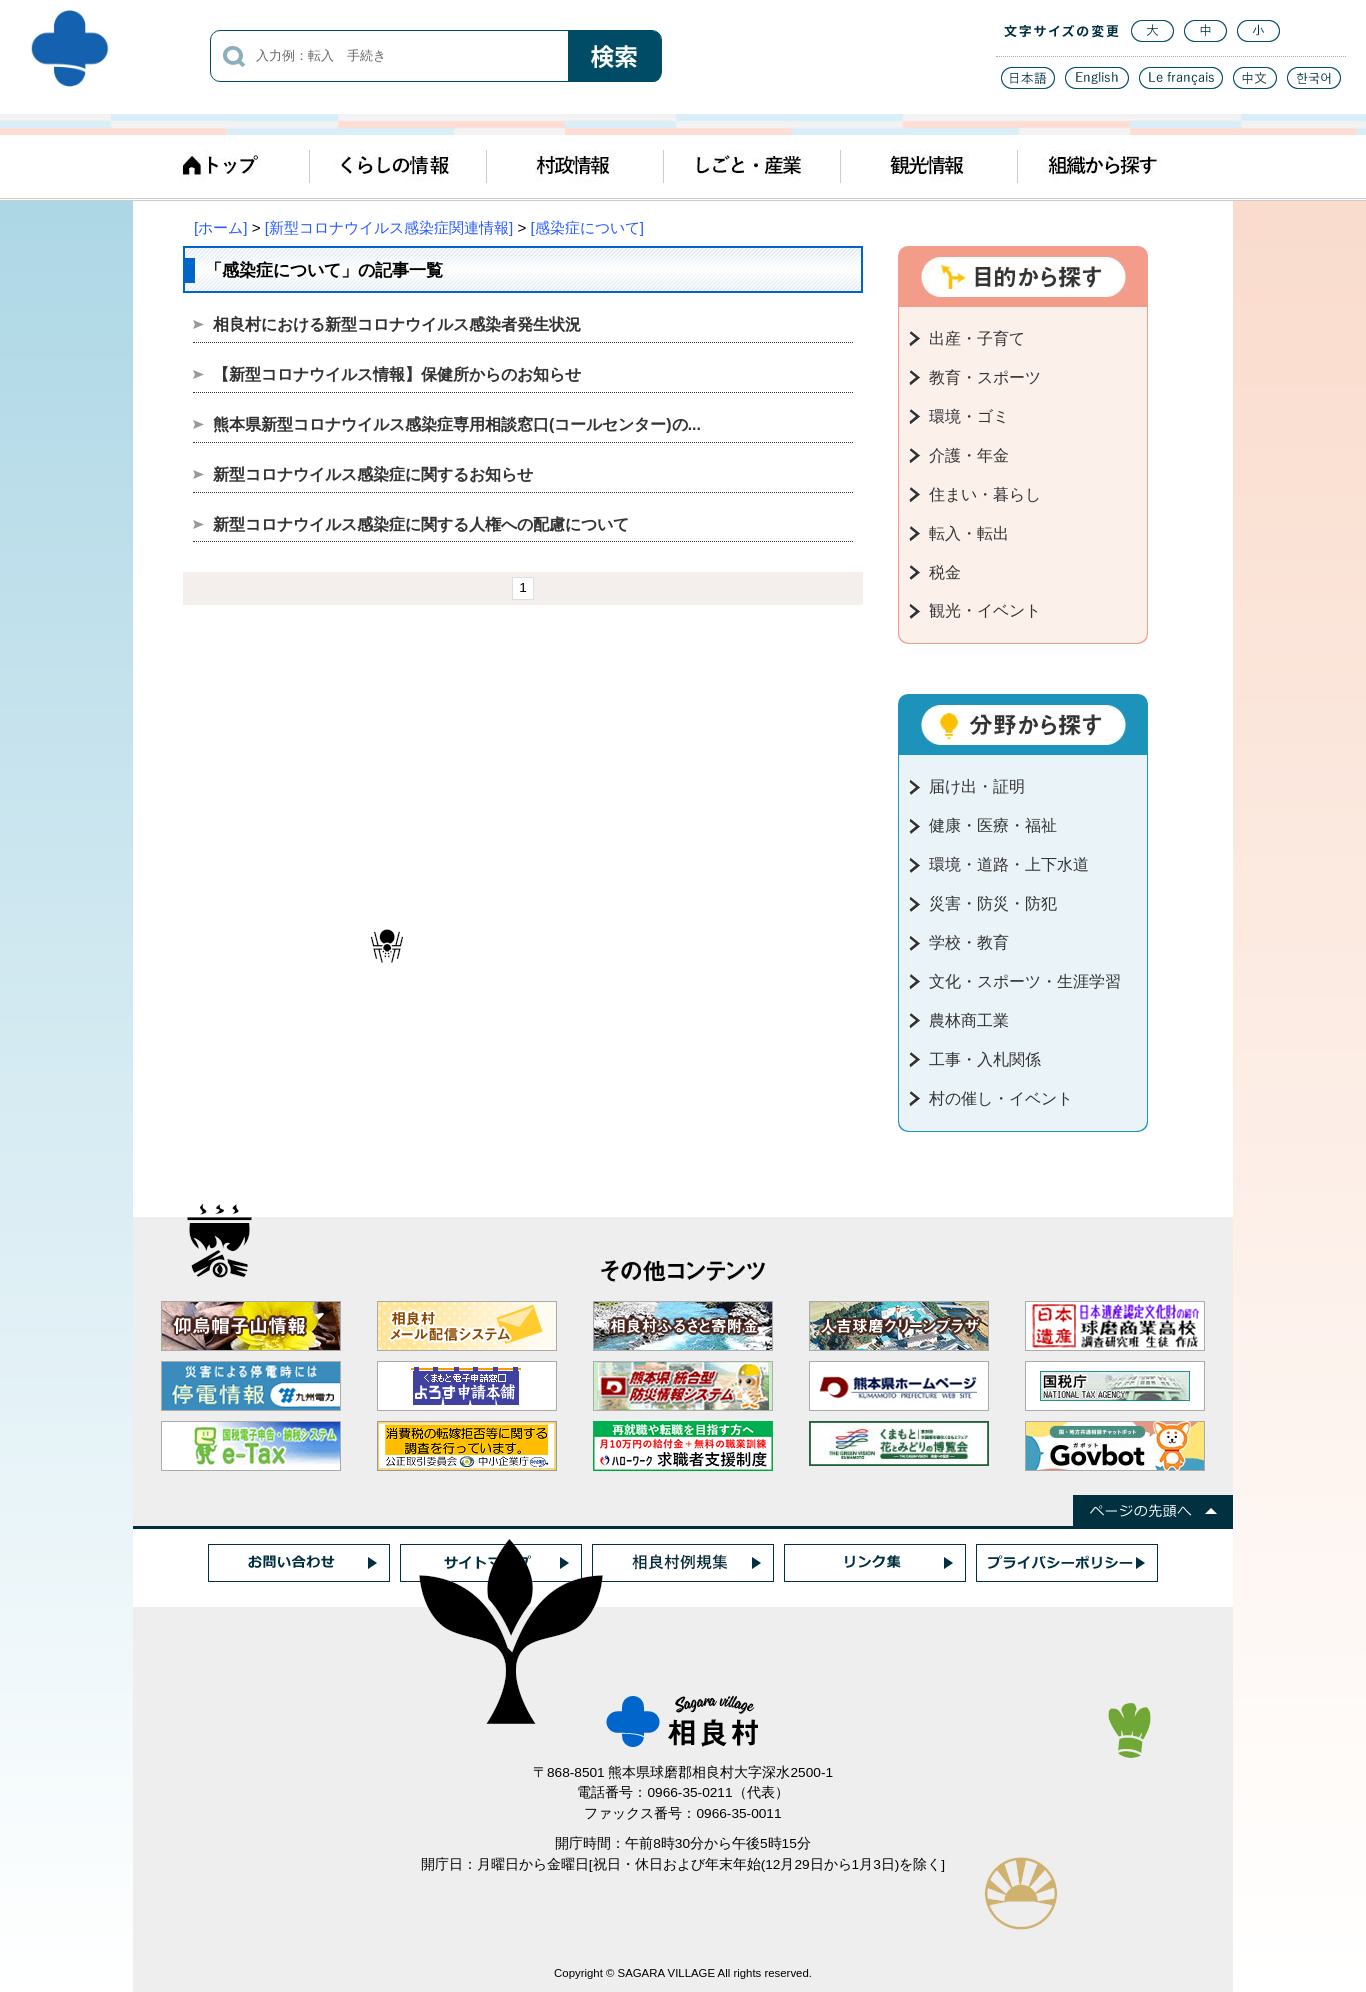  What do you see at coordinates (1020, 1893) in the screenshot?
I see `indicates morning or sunrise time setting` at bounding box center [1020, 1893].